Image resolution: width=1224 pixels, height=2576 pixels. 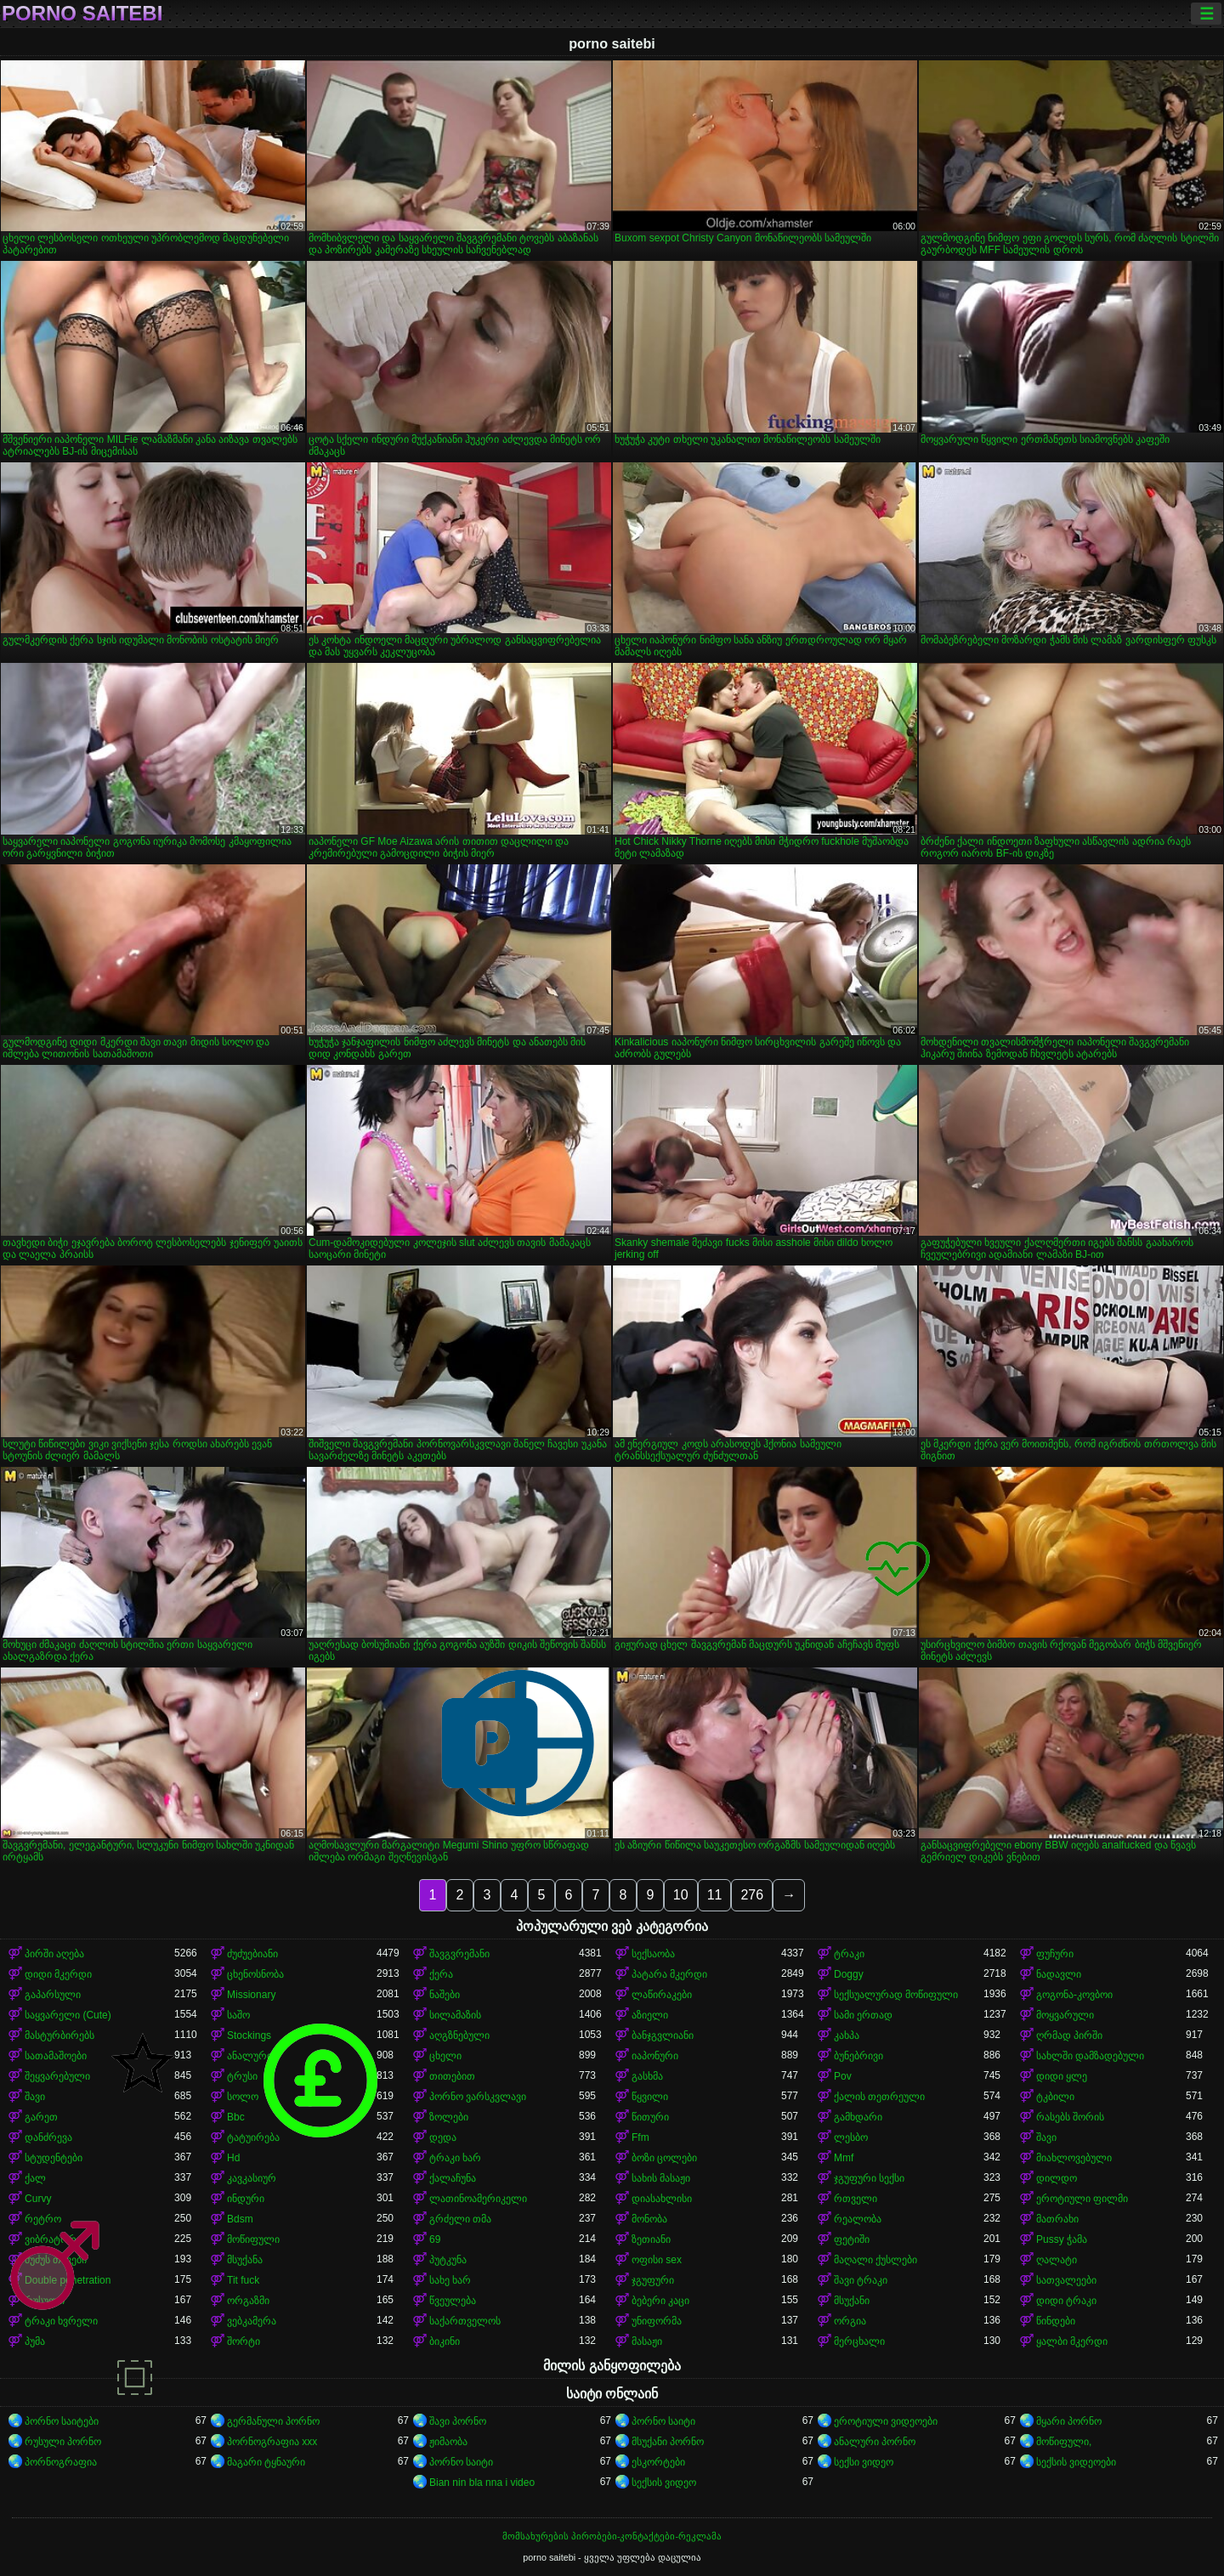 I want to click on select transgender as gender identity, so click(x=56, y=2263).